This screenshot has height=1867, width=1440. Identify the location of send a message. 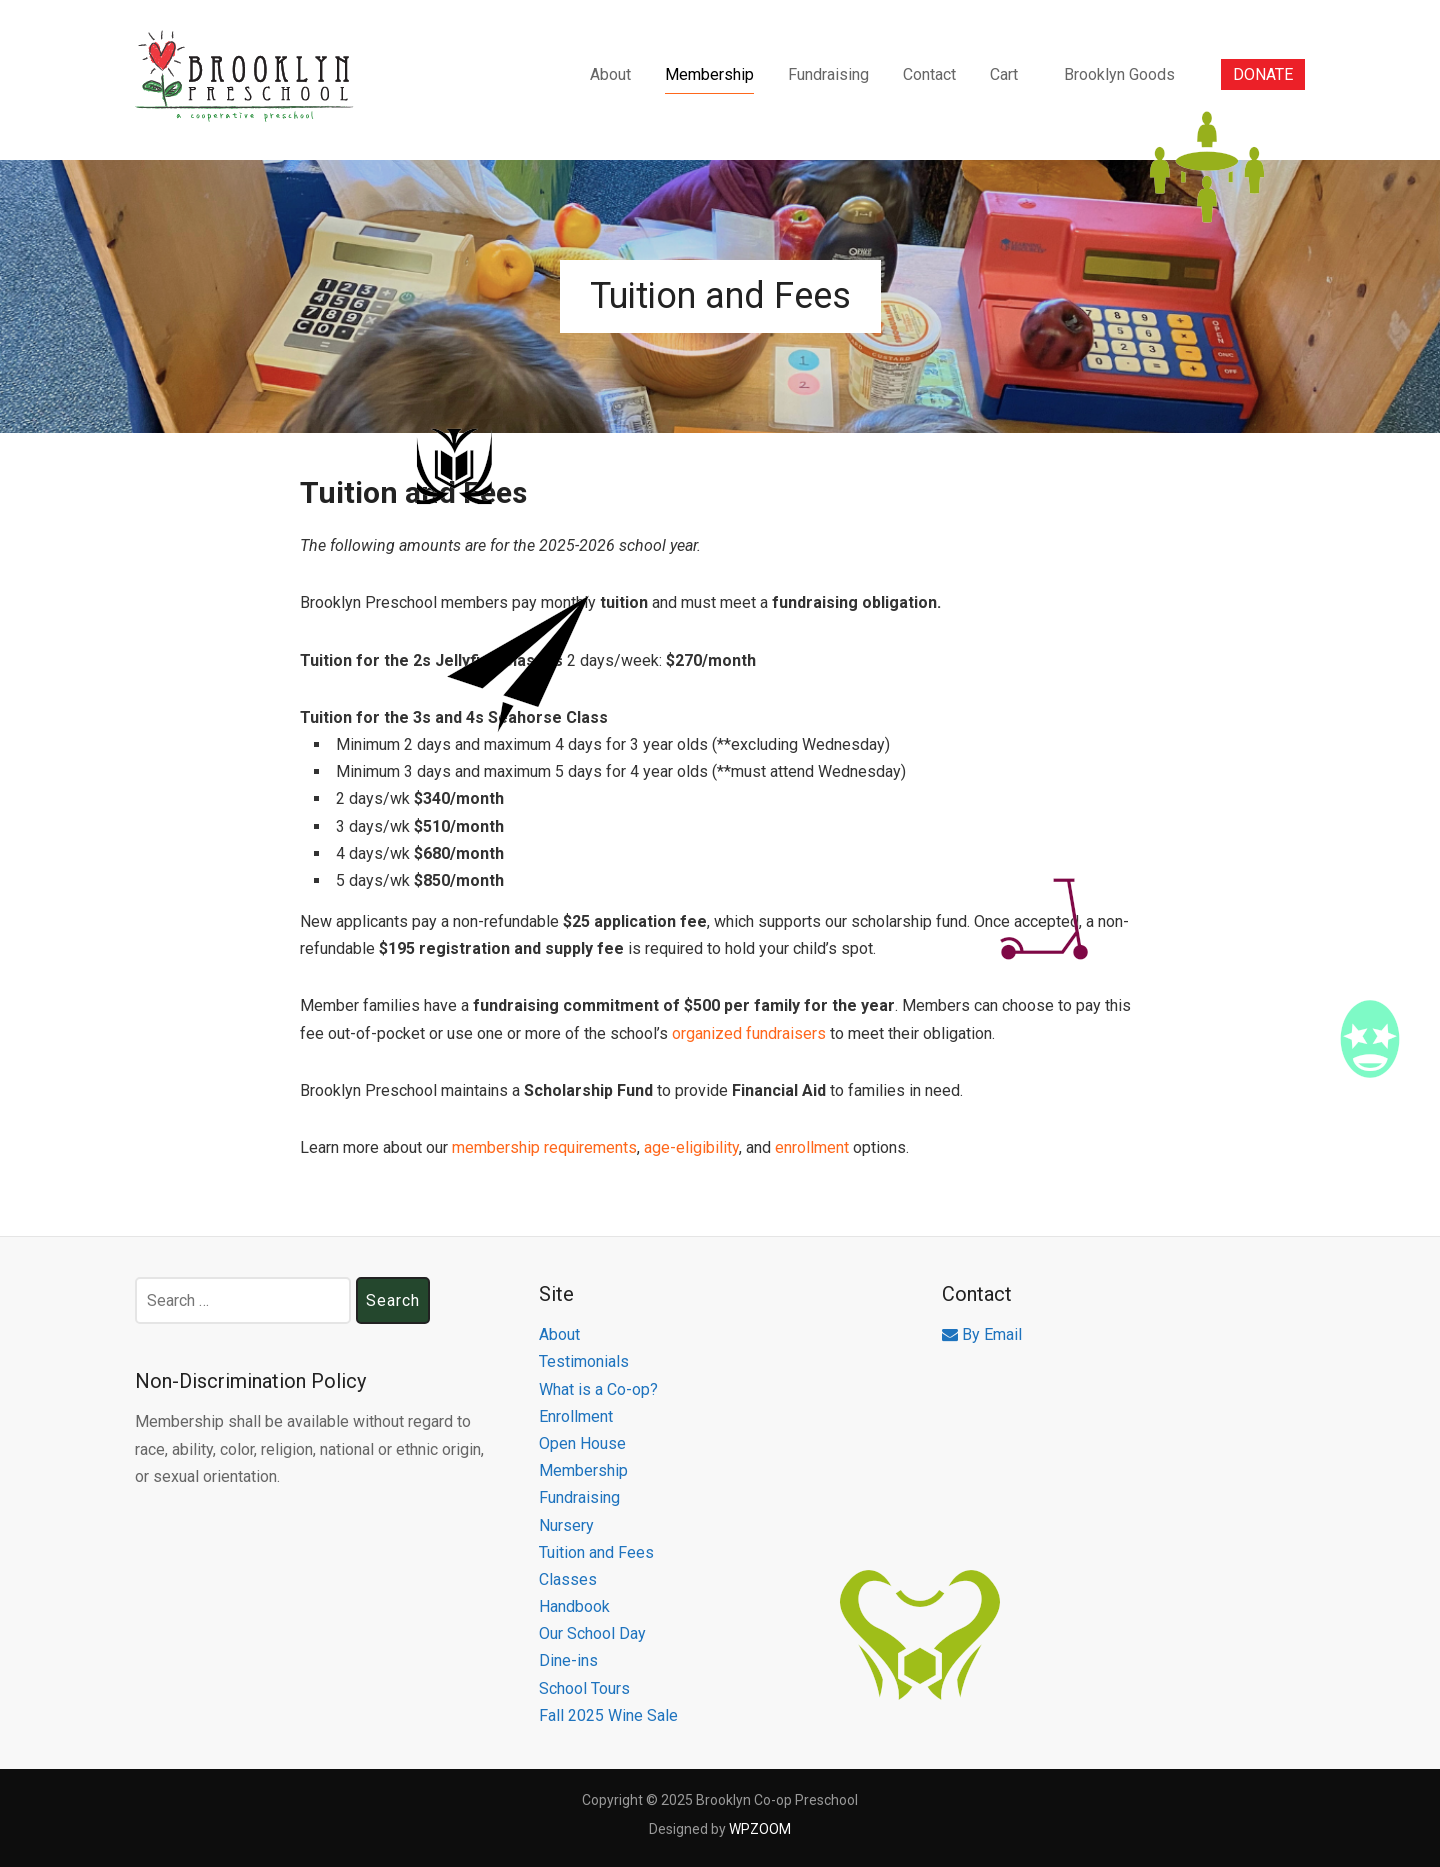
(518, 664).